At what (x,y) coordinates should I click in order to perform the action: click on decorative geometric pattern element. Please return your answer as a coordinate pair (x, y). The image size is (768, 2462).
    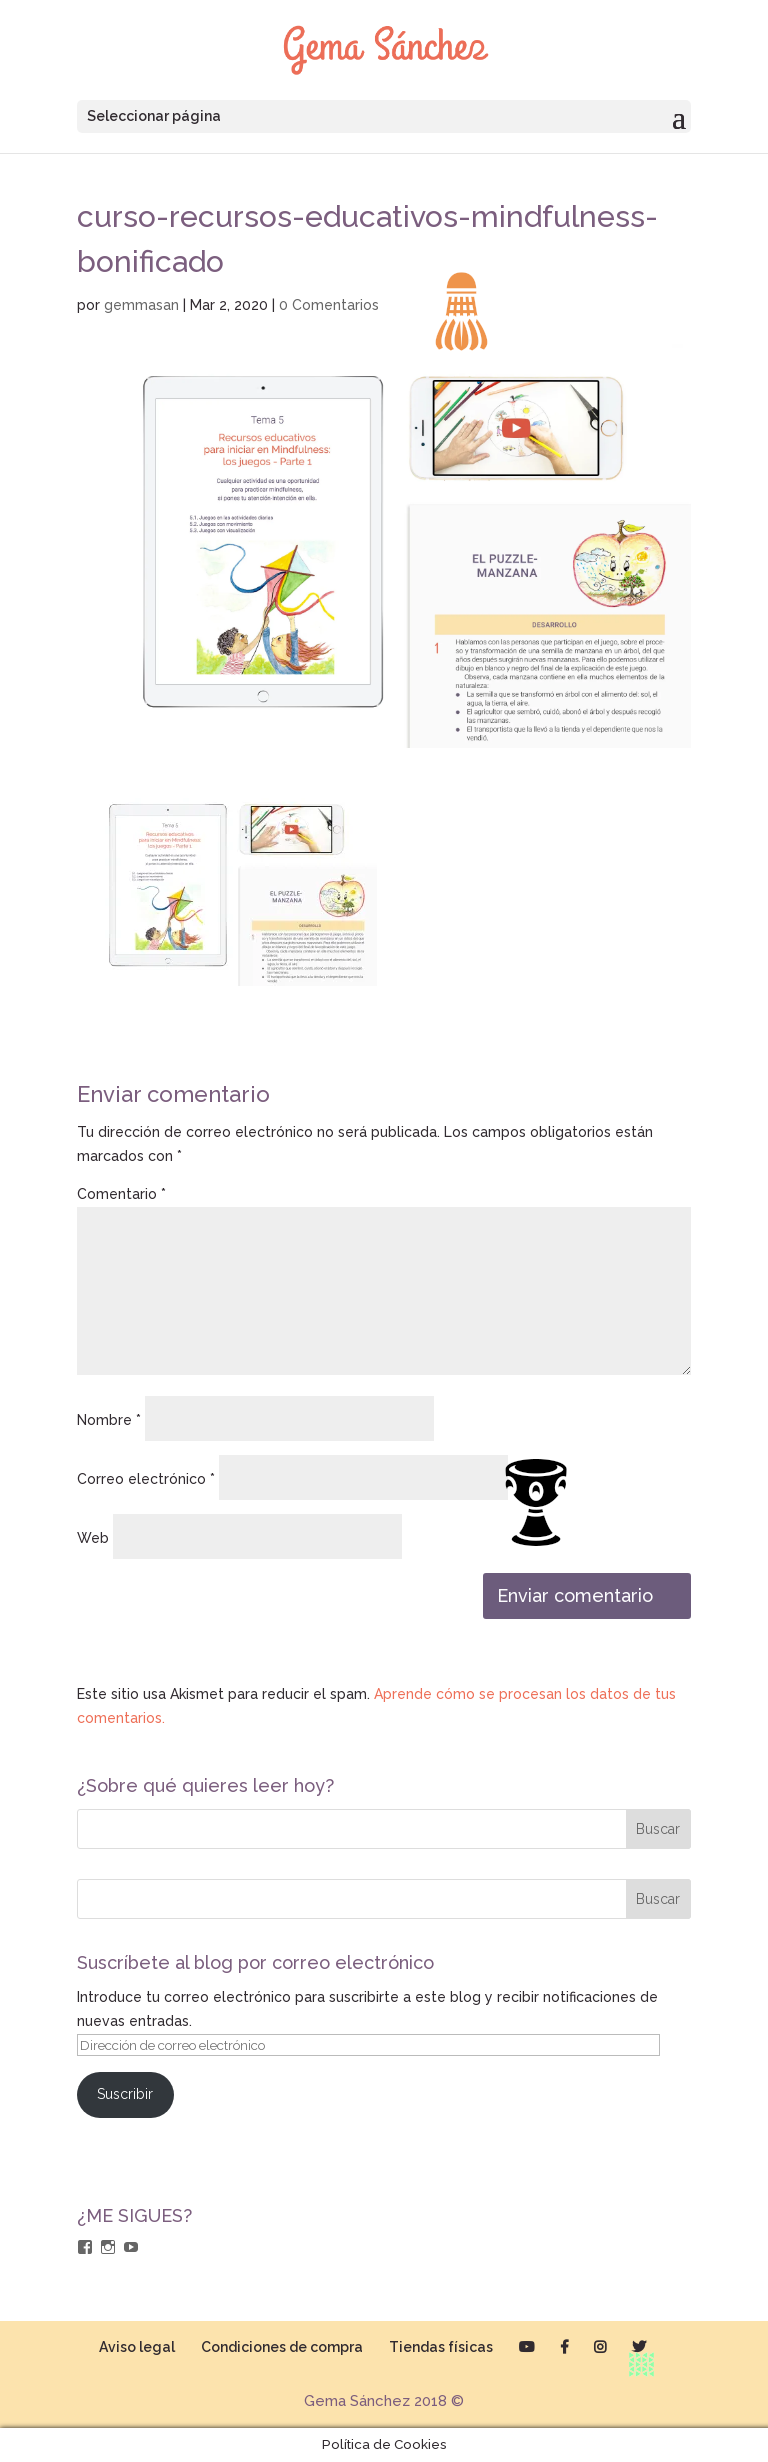
    Looking at the image, I should click on (641, 2364).